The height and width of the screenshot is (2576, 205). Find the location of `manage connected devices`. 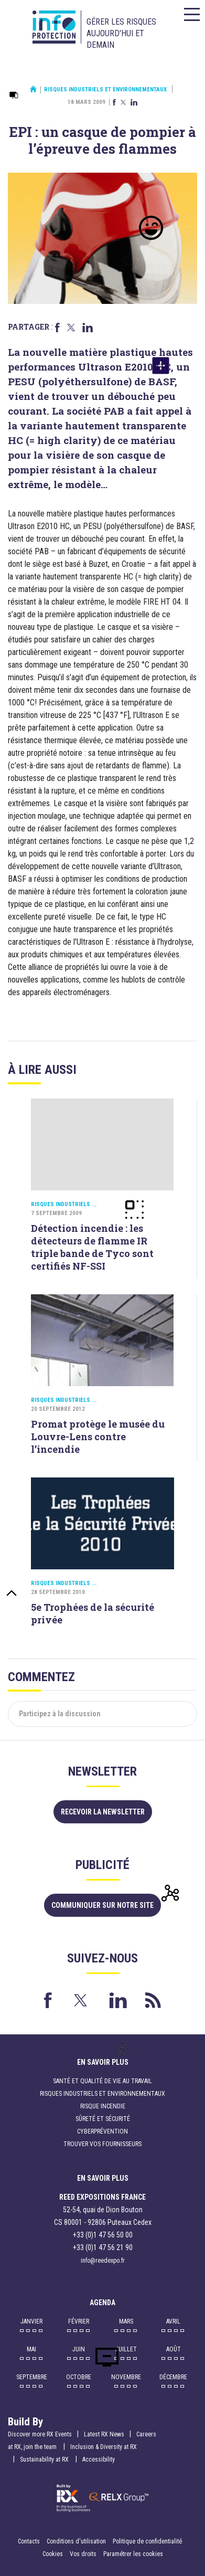

manage connected devices is located at coordinates (14, 95).